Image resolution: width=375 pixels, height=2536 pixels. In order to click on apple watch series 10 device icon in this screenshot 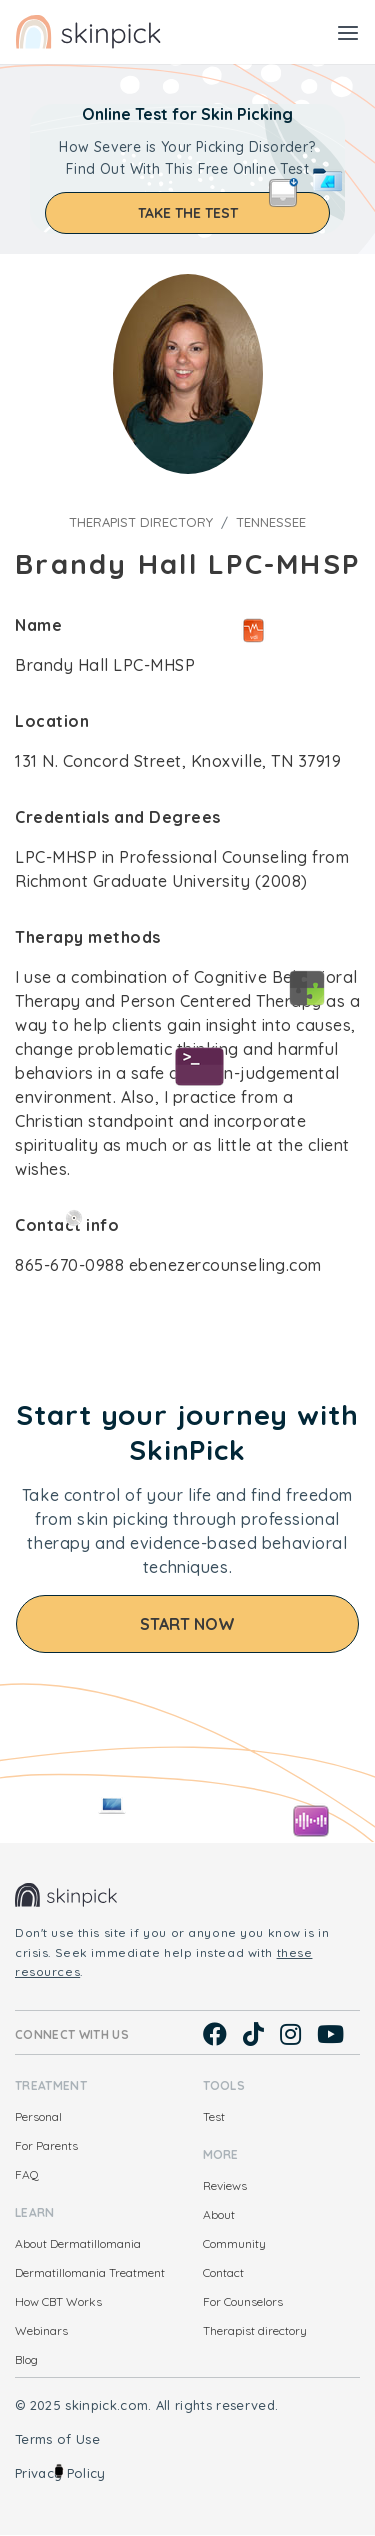, I will do `click(59, 2471)`.